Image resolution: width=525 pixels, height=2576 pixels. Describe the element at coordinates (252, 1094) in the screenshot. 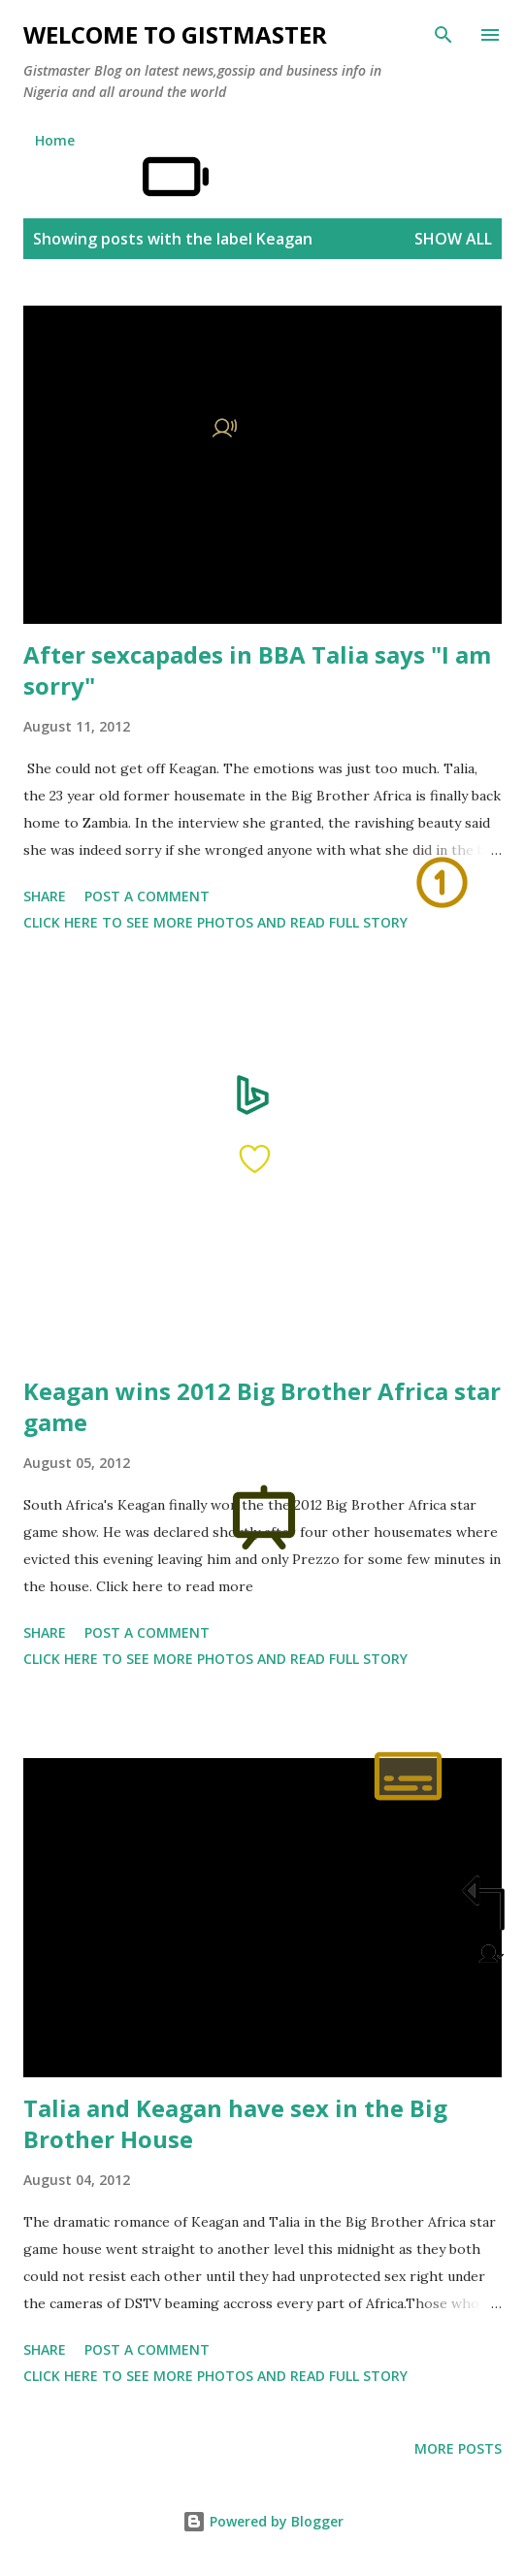

I see `search with microsoft bing` at that location.